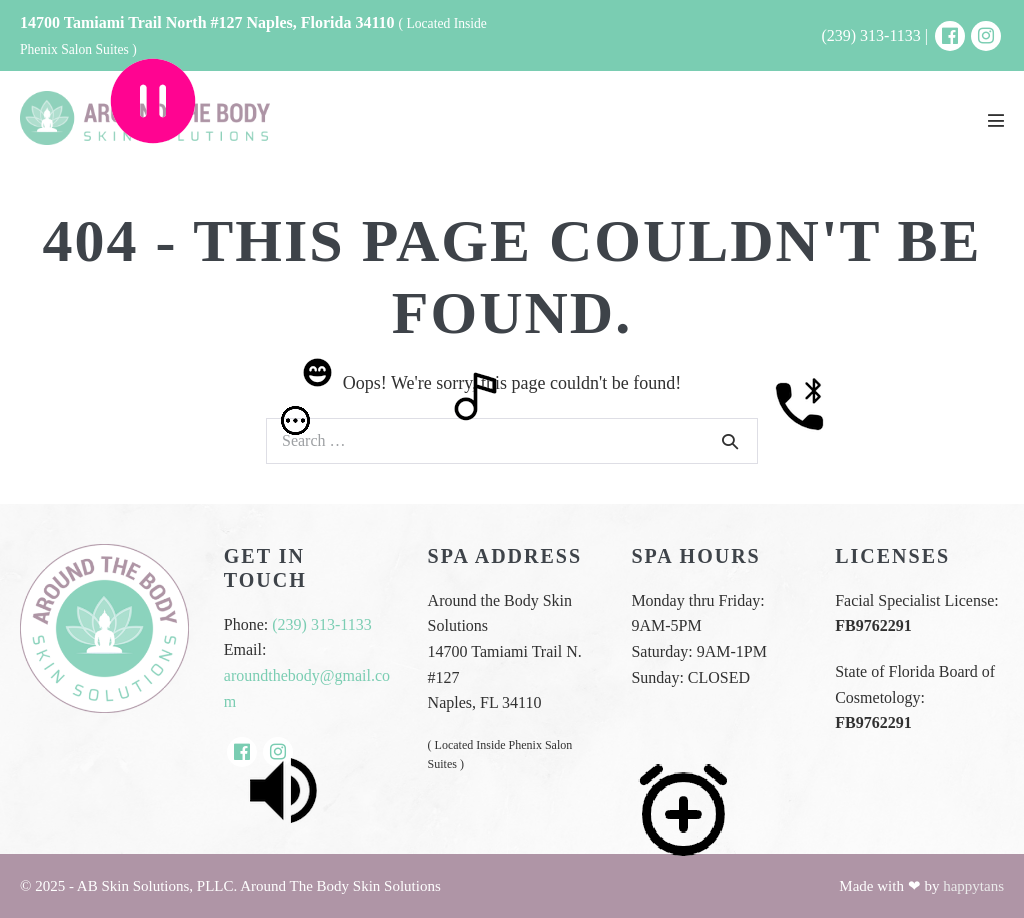  What do you see at coordinates (799, 406) in the screenshot?
I see `phone call connected via bluetooth speaker` at bounding box center [799, 406].